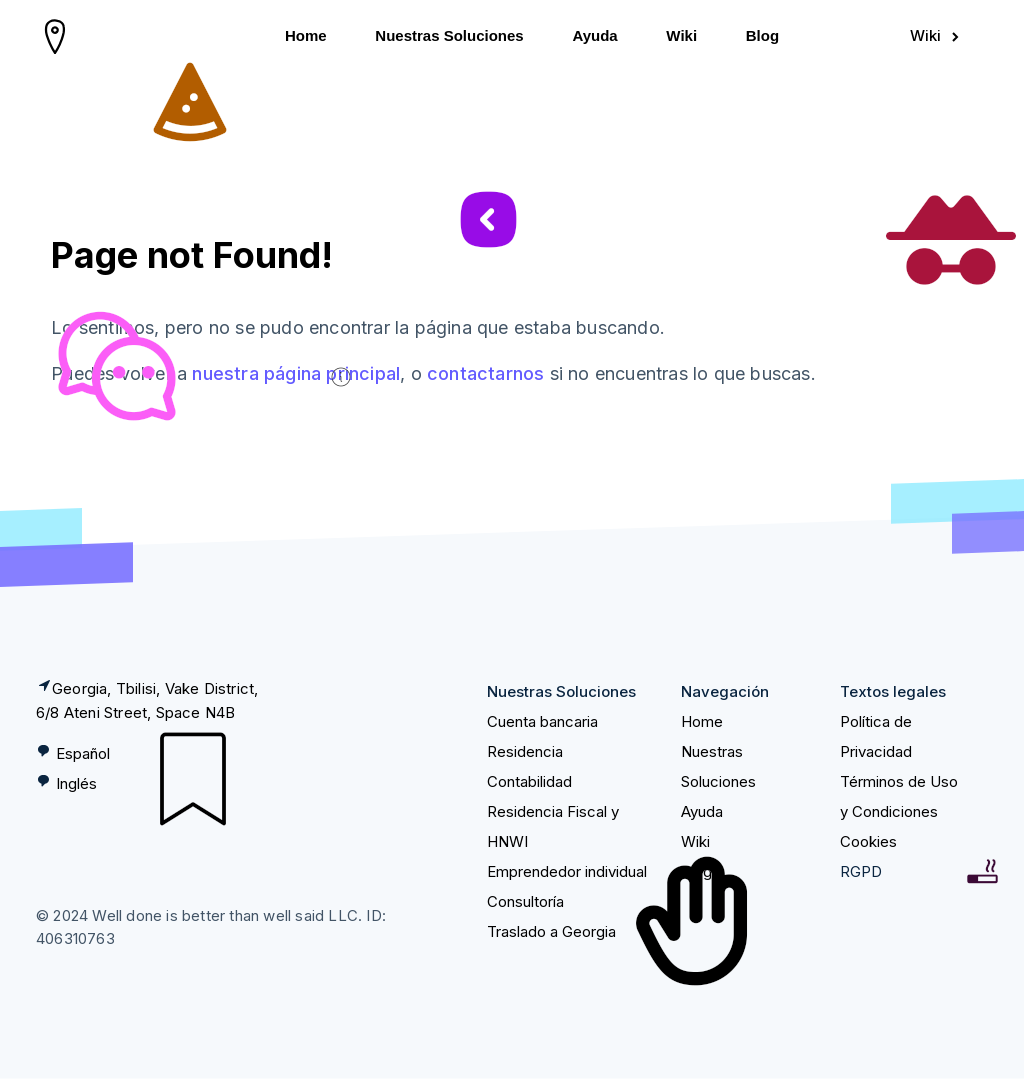 The width and height of the screenshot is (1024, 1079). What do you see at coordinates (117, 366) in the screenshot?
I see `open WeChat messaging app` at bounding box center [117, 366].